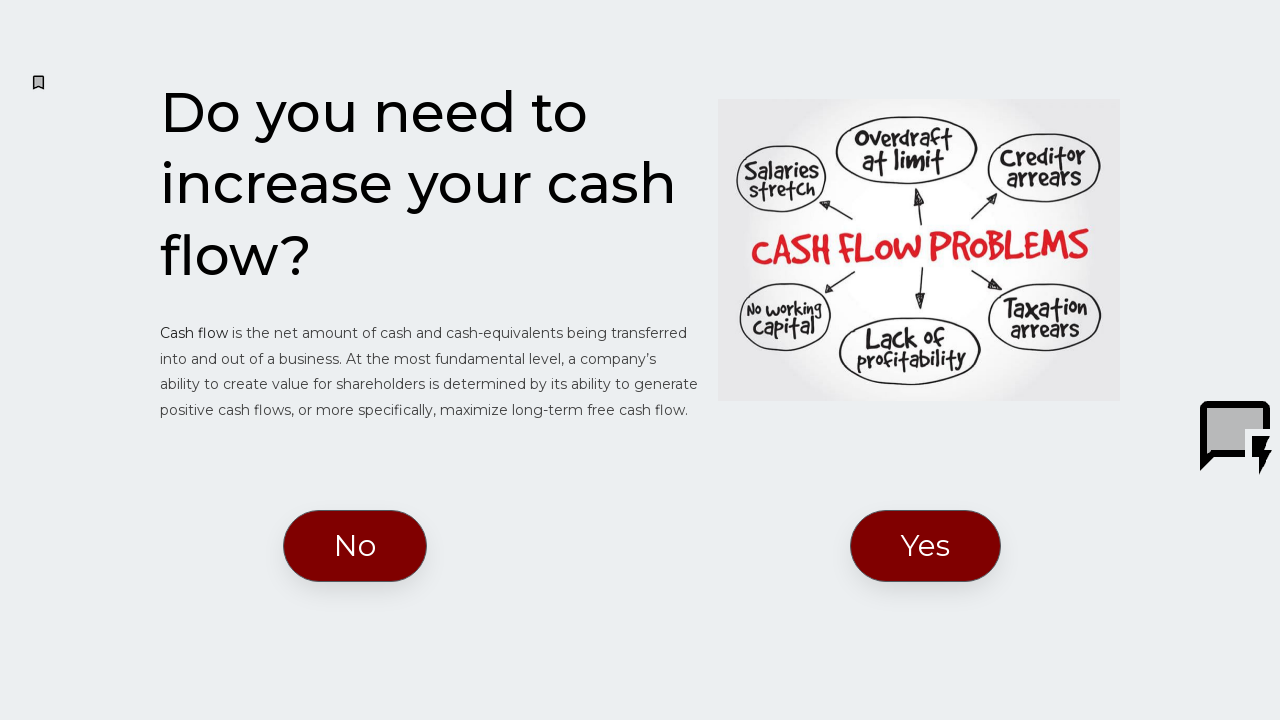  Describe the element at coordinates (1235, 436) in the screenshot. I see `send a quick reply to a message` at that location.